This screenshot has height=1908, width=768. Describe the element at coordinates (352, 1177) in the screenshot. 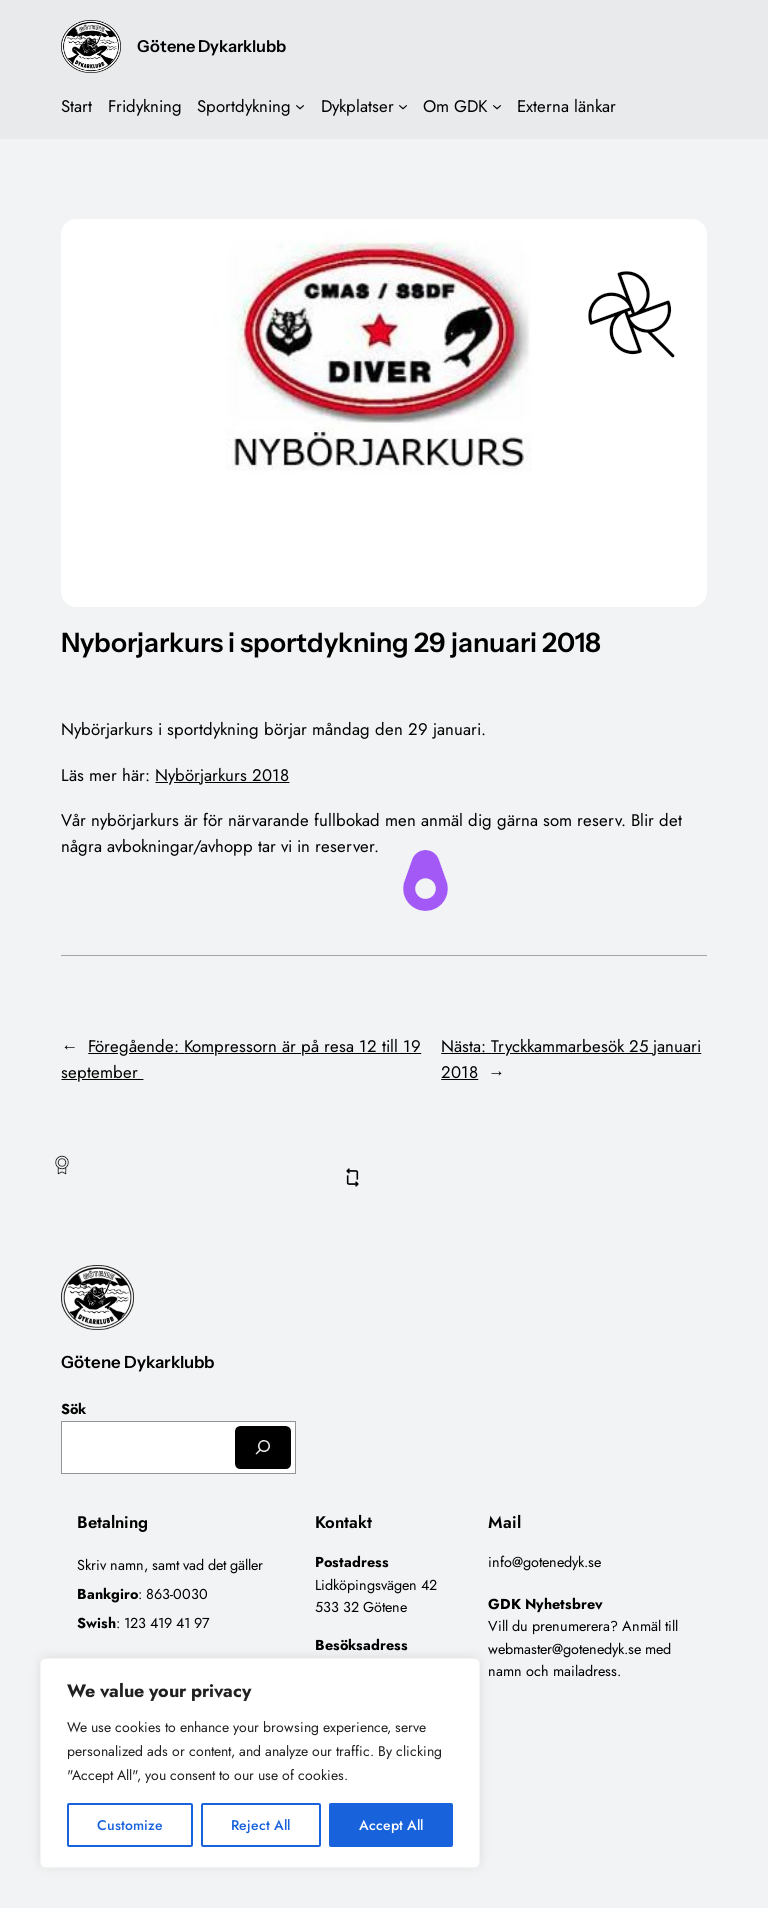

I see `rotate your device orientation` at that location.